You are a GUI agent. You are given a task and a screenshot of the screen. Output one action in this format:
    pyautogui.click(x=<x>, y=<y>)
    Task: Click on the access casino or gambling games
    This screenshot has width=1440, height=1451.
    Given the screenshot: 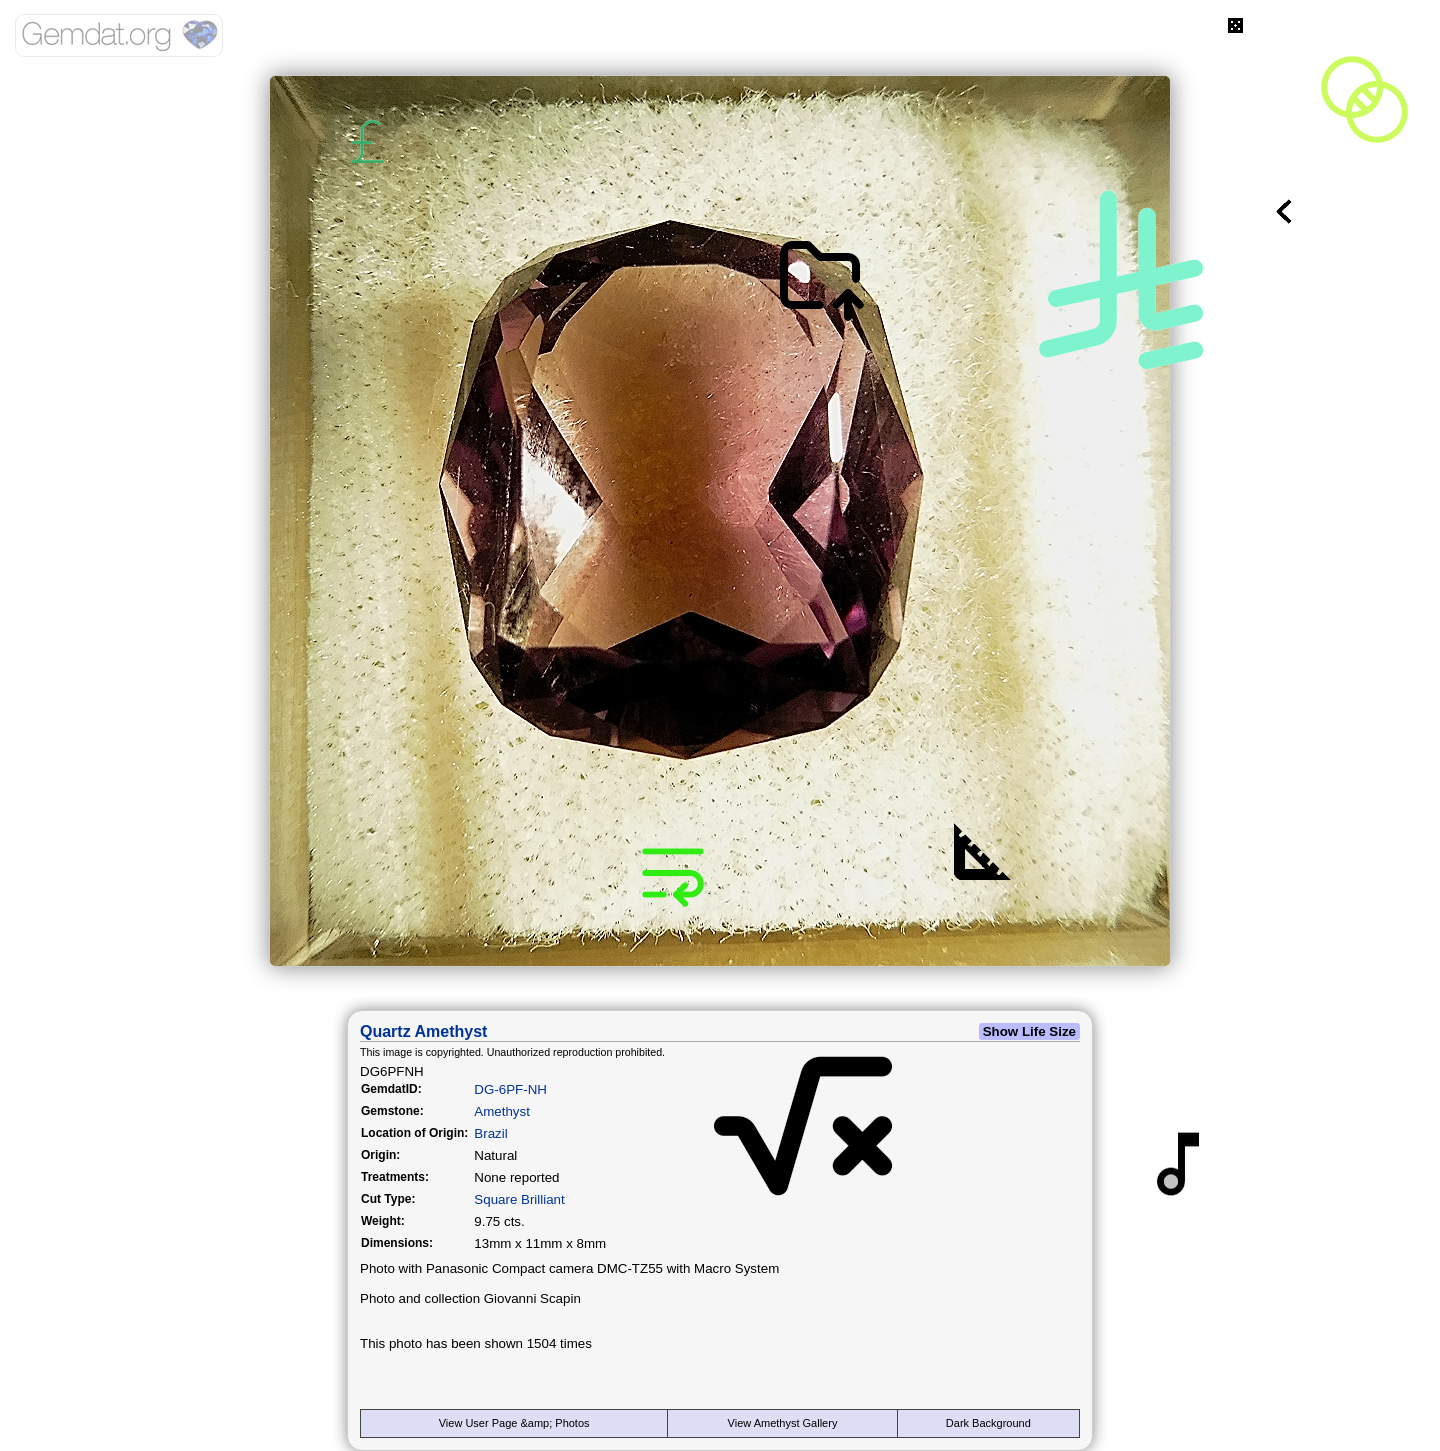 What is the action you would take?
    pyautogui.click(x=1235, y=25)
    